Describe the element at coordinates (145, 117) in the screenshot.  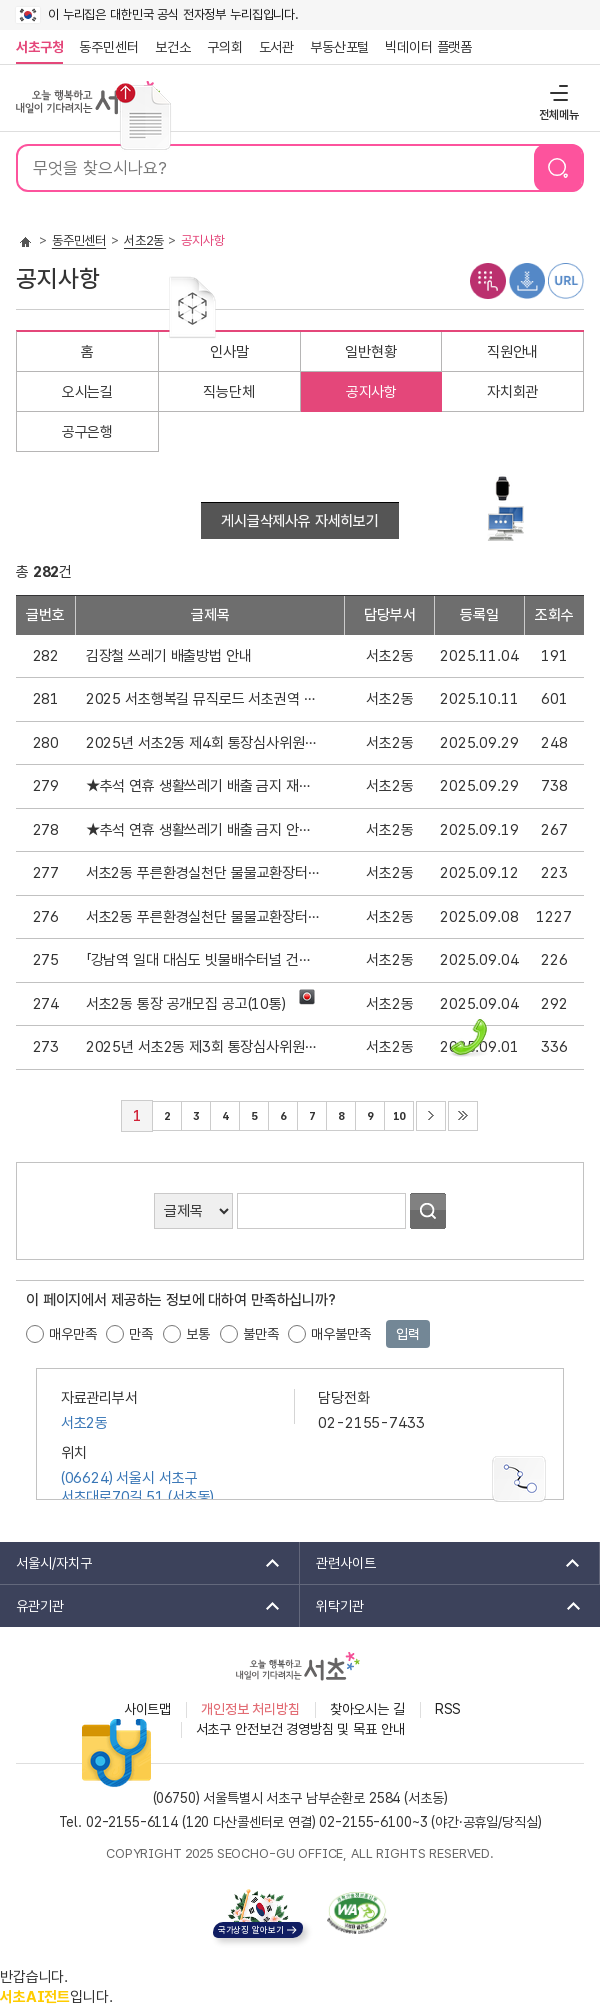
I see `send file via bluetooth` at that location.